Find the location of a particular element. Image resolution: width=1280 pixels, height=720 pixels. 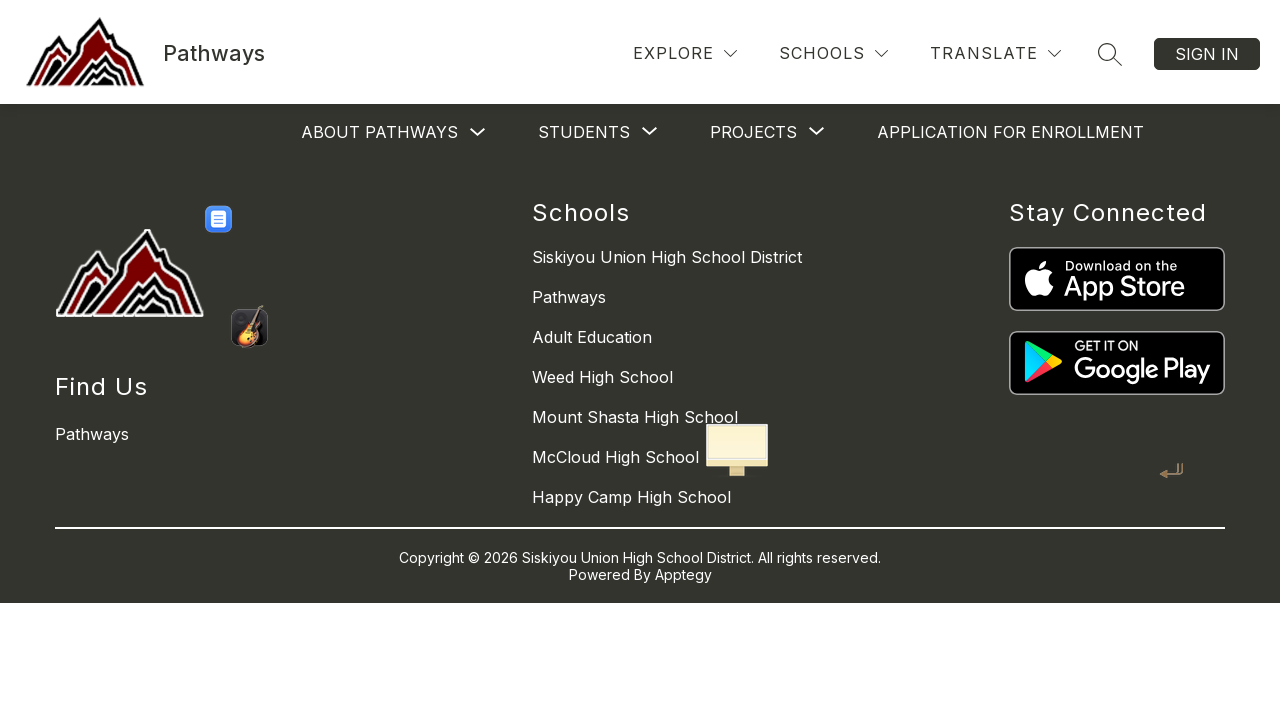

open GarageBand music creation app is located at coordinates (249, 327).